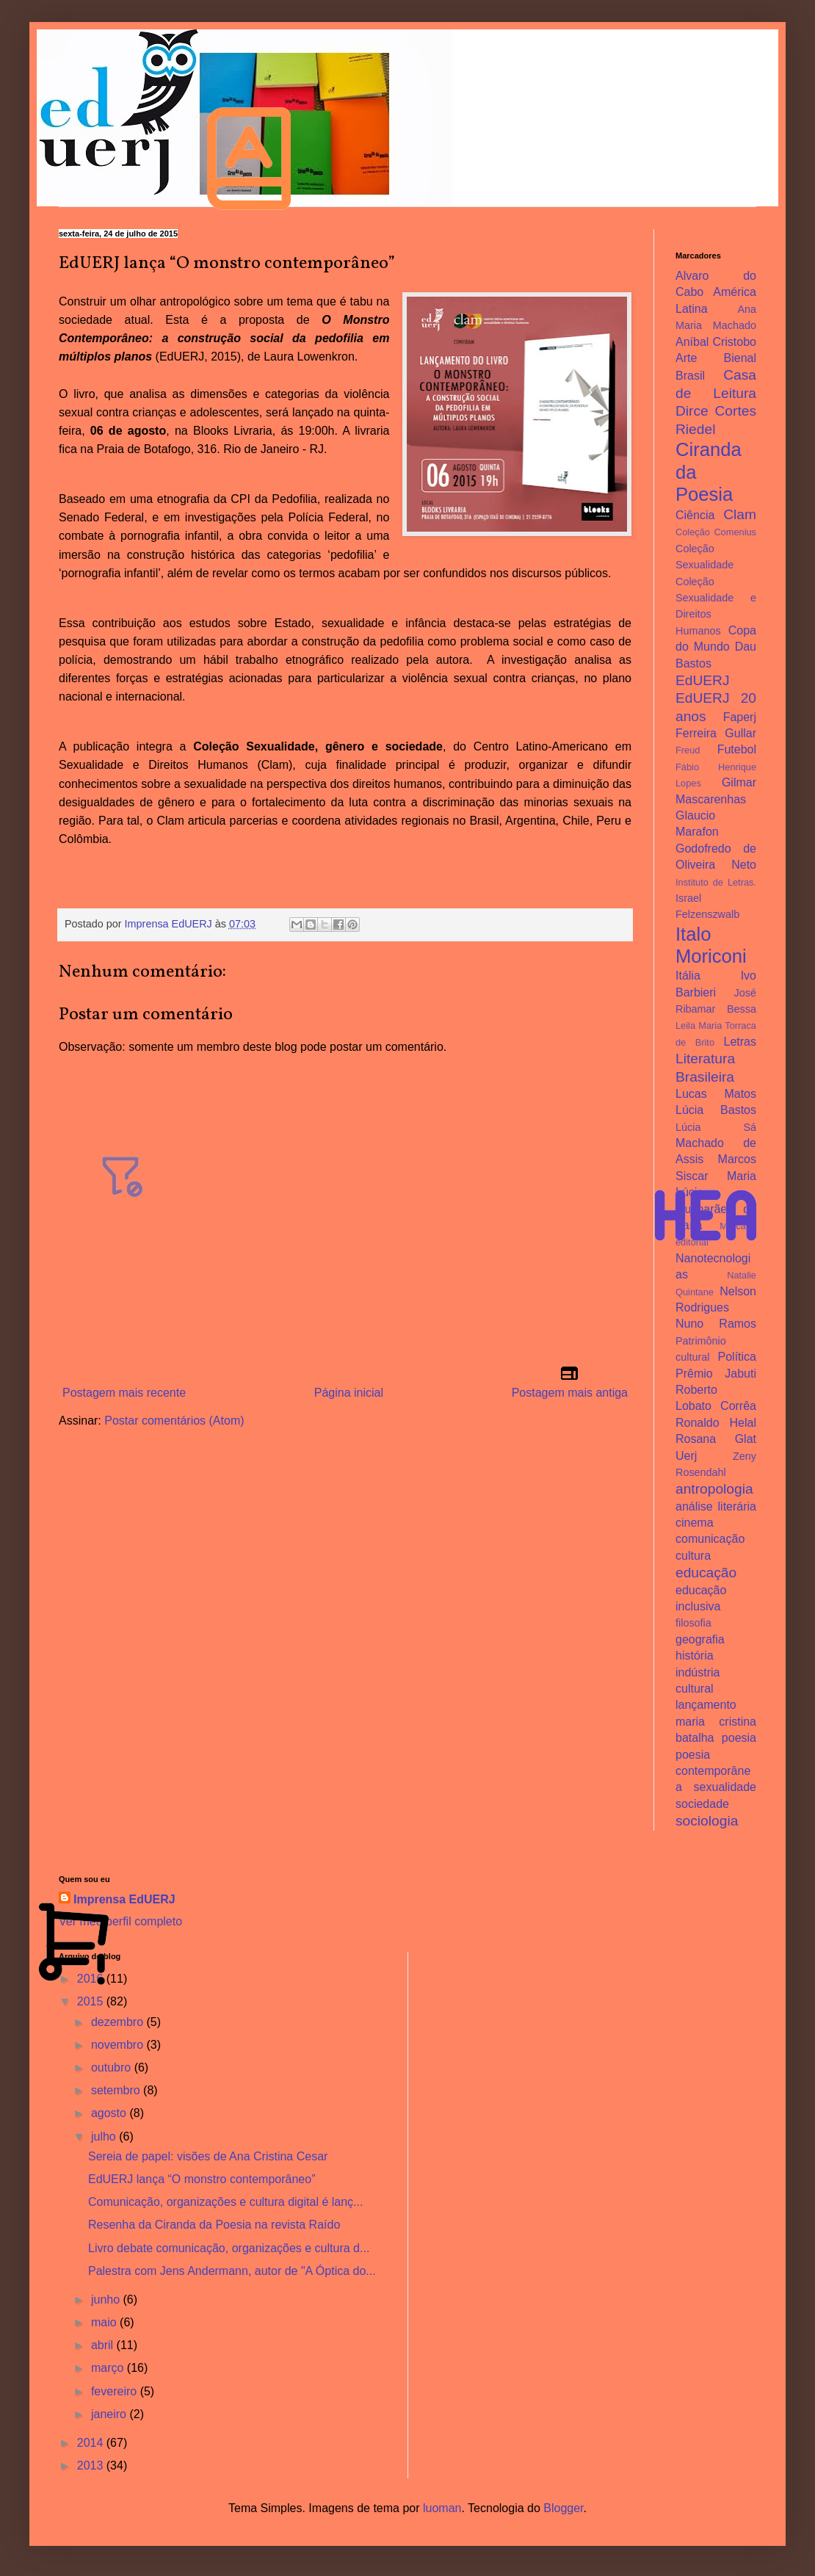 This screenshot has height=2576, width=815. I want to click on access dictionary or glossary, so click(249, 159).